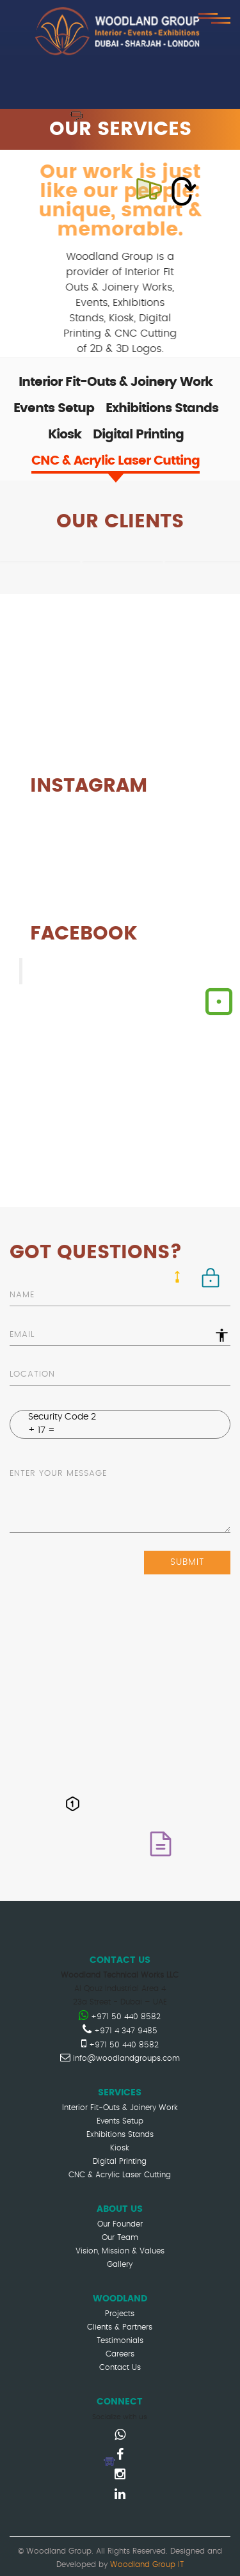 This screenshot has height=2576, width=240. What do you see at coordinates (219, 1002) in the screenshot?
I see `roll the dice or generate a random result` at bounding box center [219, 1002].